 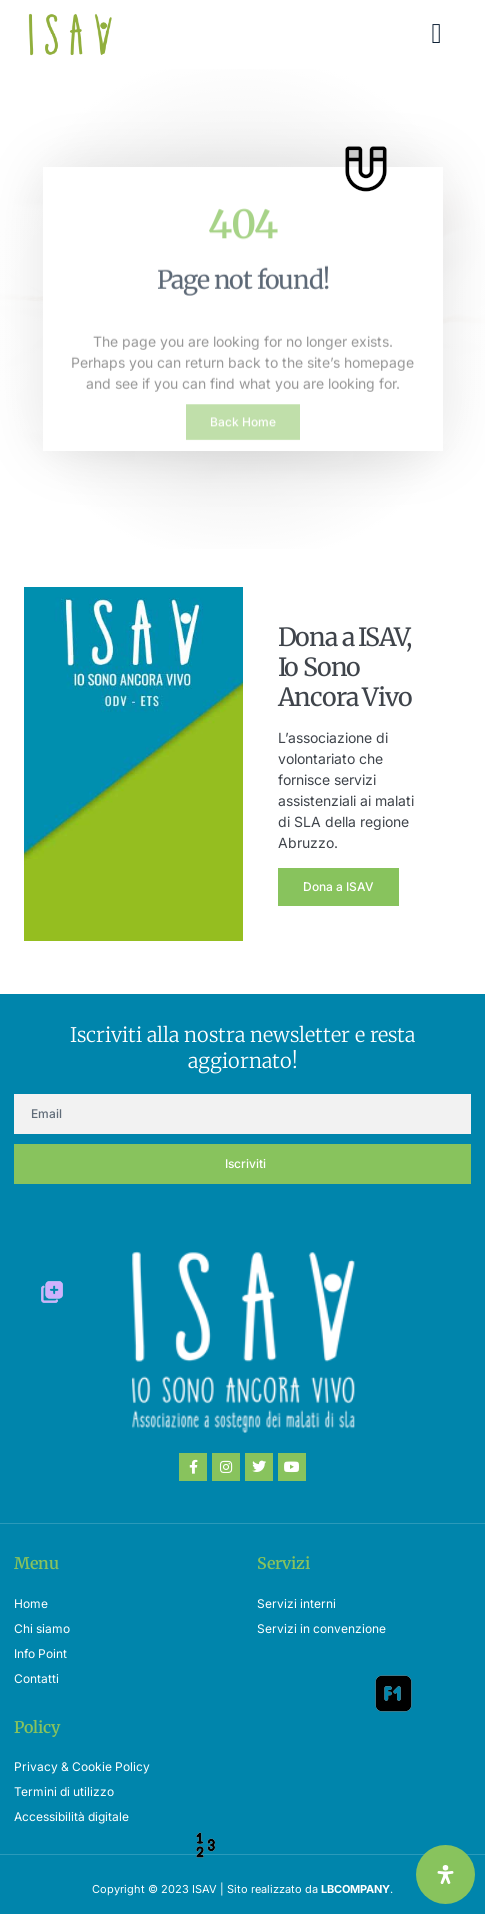 I want to click on access F1 help or documentation, so click(x=393, y=1693).